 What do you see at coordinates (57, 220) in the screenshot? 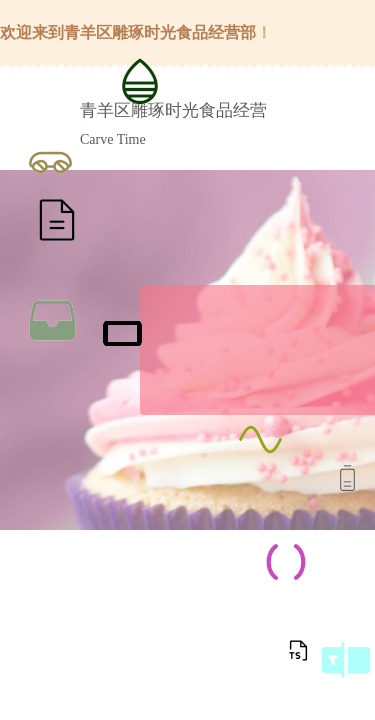
I see `view document or text file` at bounding box center [57, 220].